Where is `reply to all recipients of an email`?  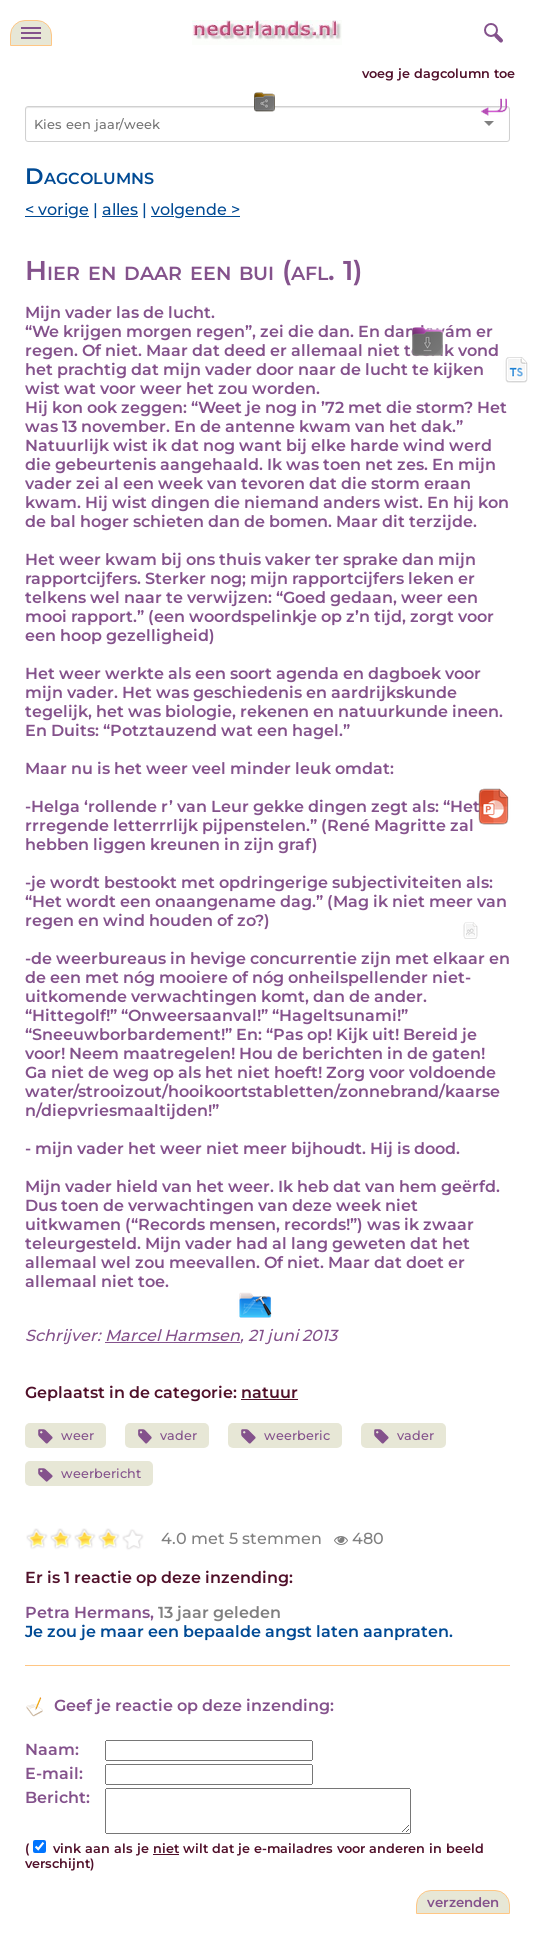
reply to all recipients of an email is located at coordinates (493, 105).